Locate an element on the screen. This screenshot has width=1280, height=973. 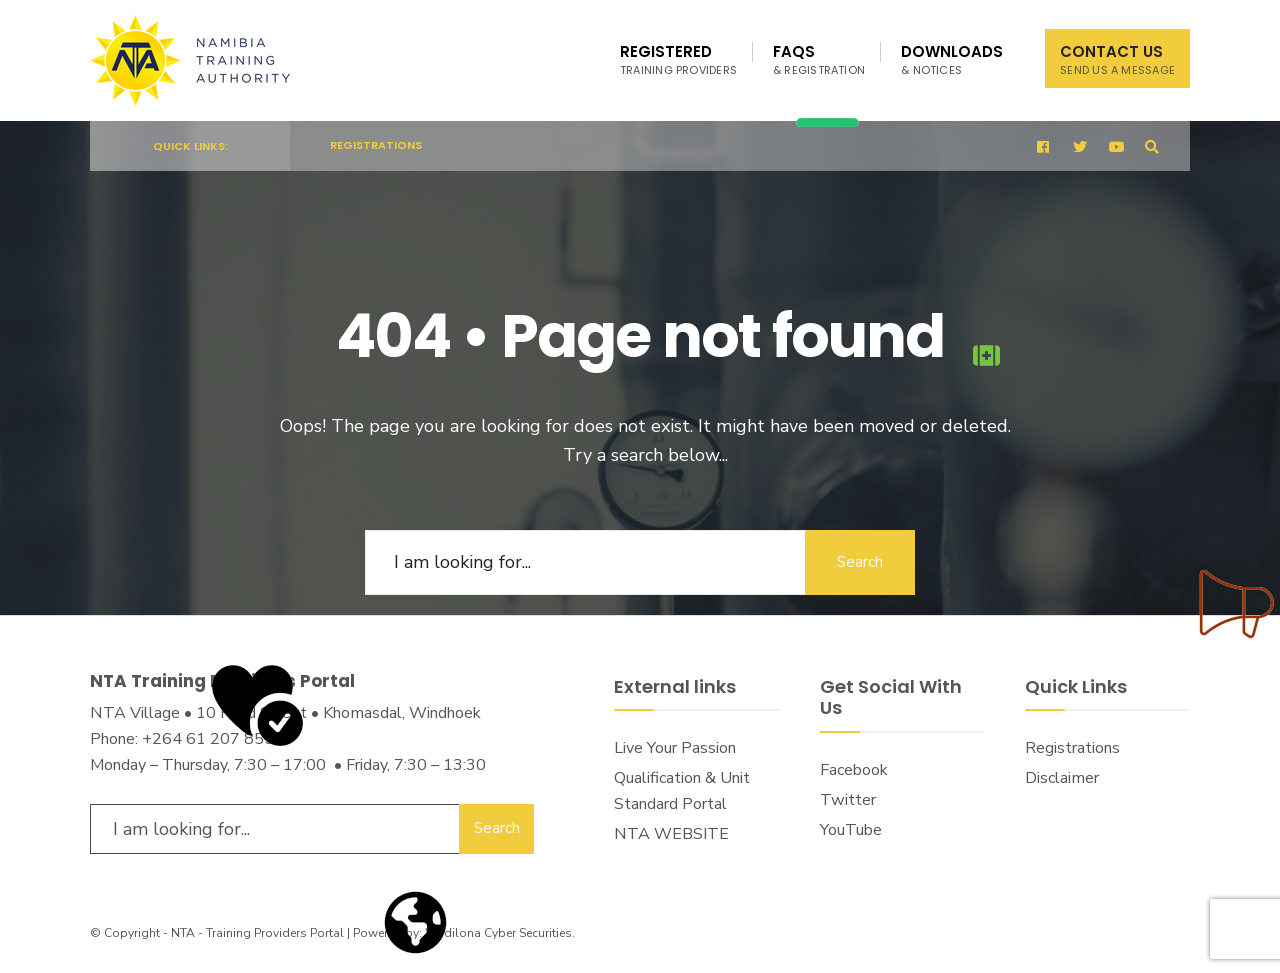
item added to favorites successfully is located at coordinates (257, 700).